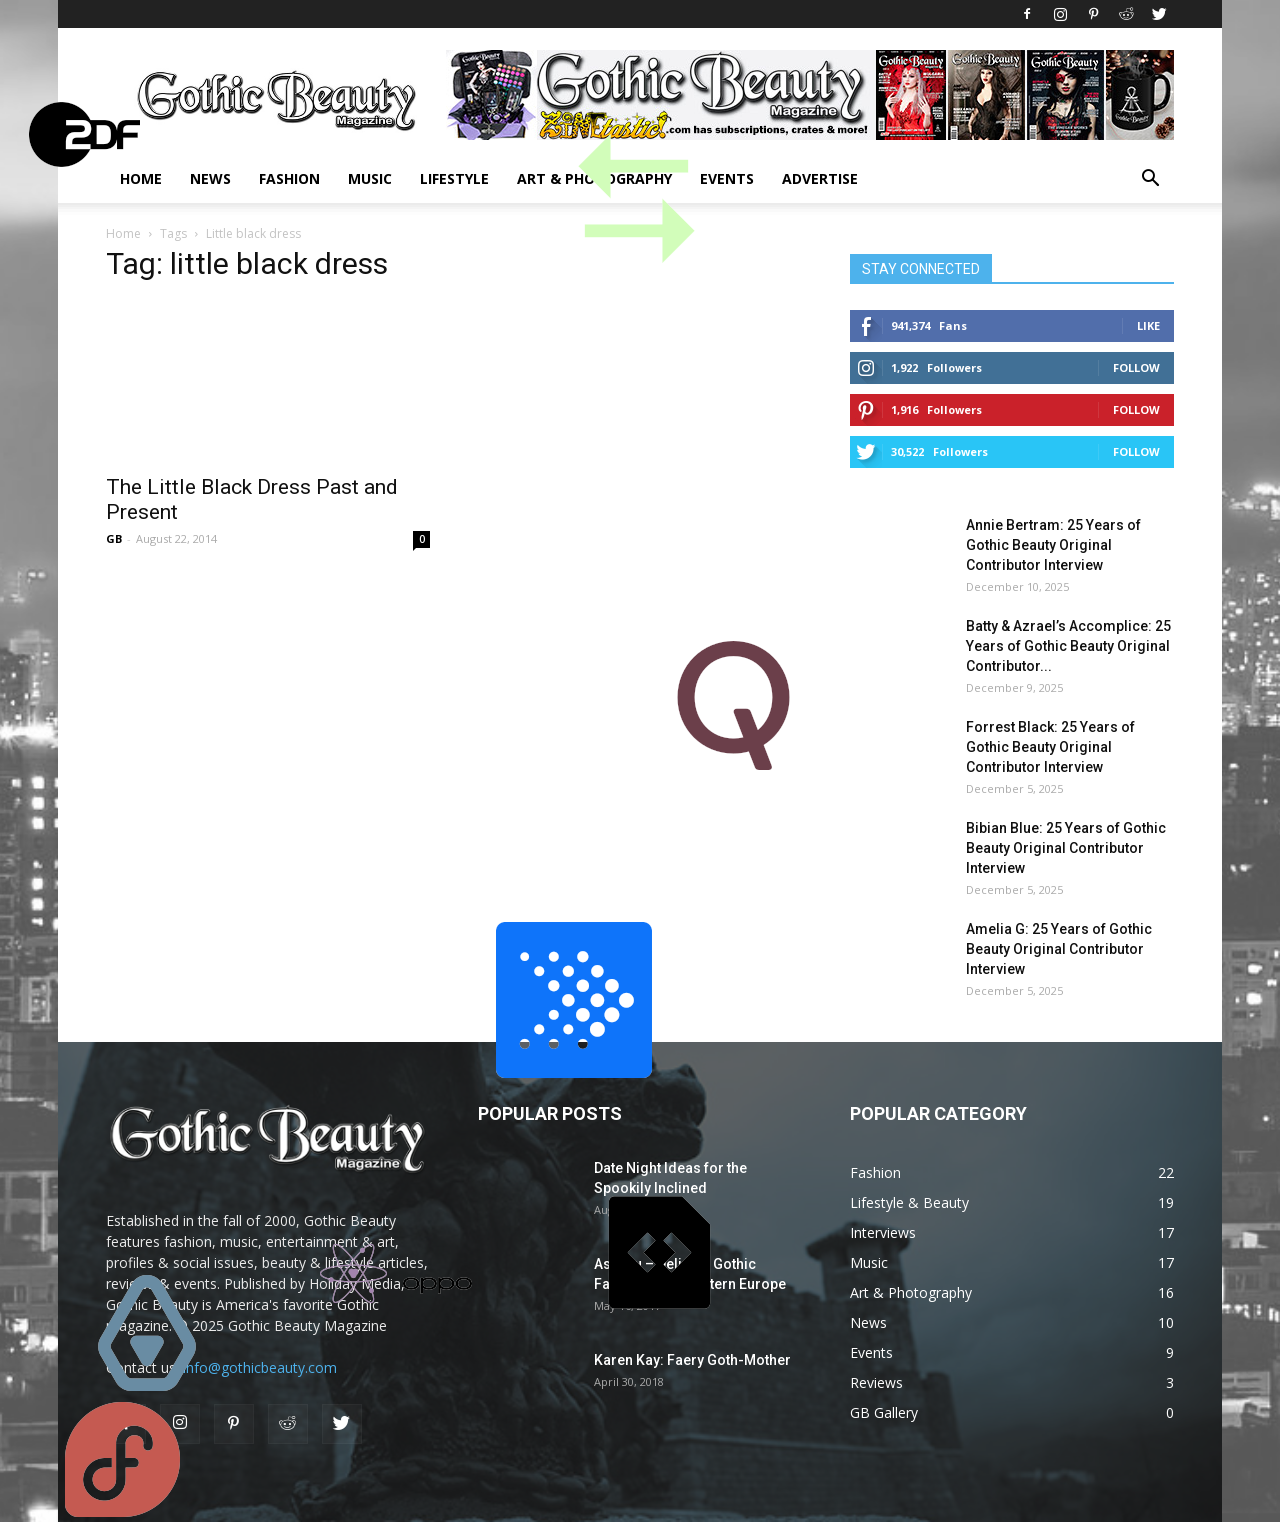  I want to click on ZDF German television network logo, so click(84, 134).